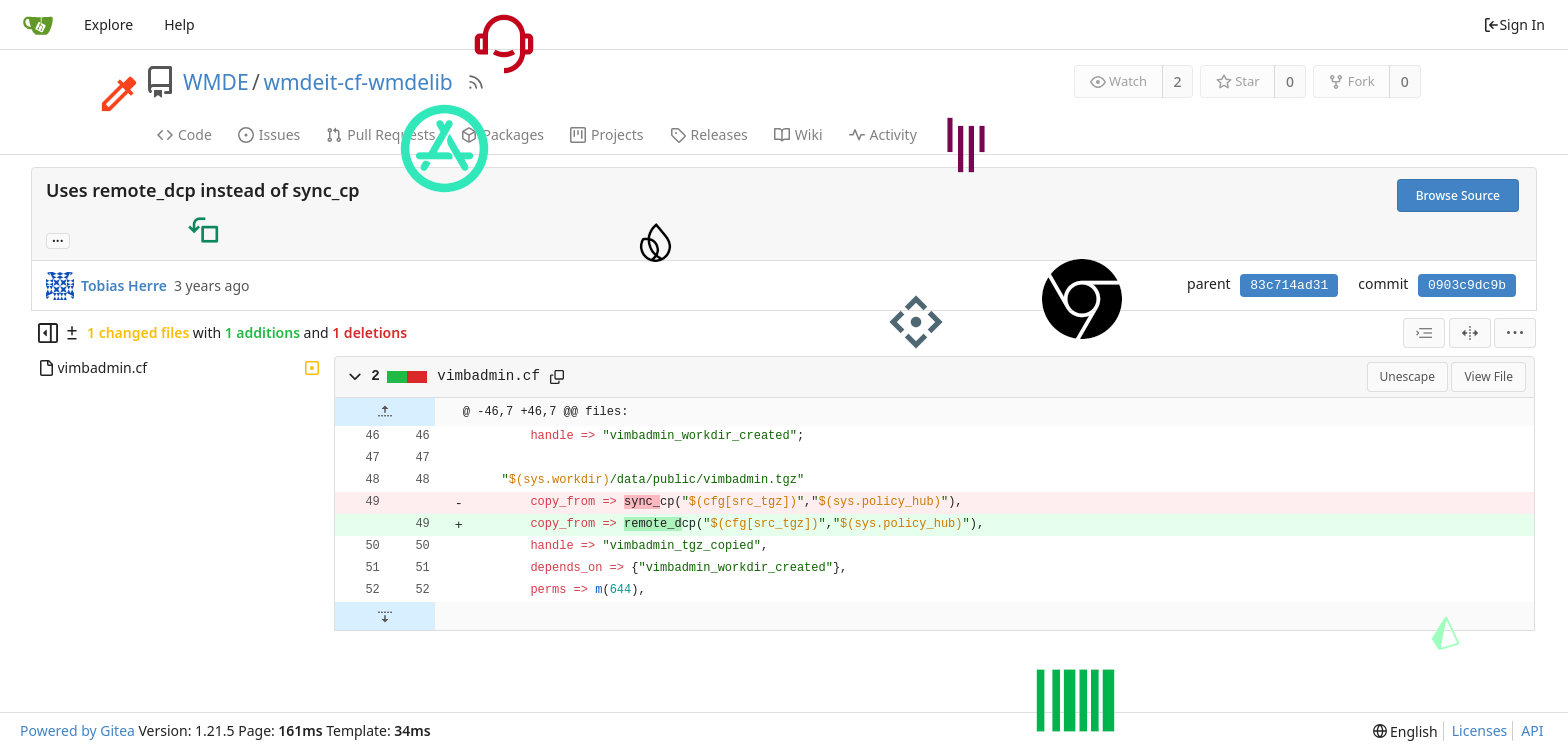 The image size is (1568, 749). What do you see at coordinates (1445, 633) in the screenshot?
I see `open Prisma ORM documentation or dashboard` at bounding box center [1445, 633].